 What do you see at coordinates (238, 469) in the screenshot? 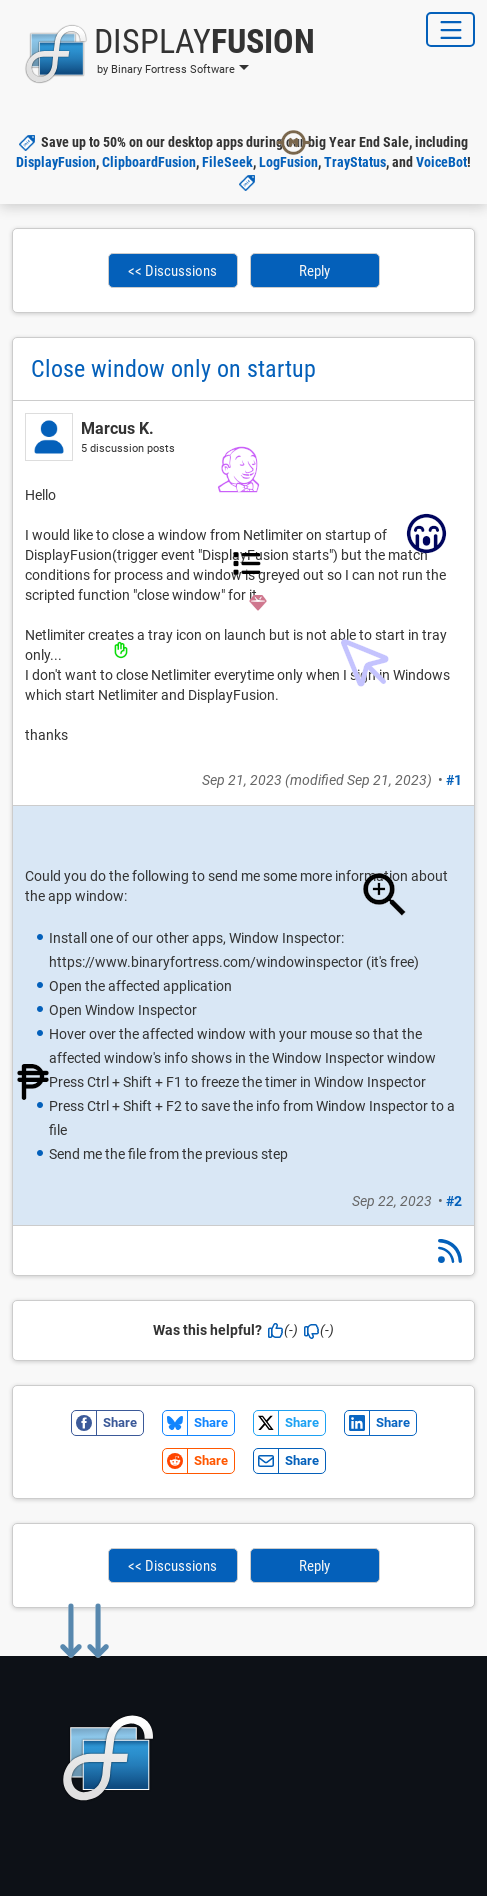
I see `Jenkins CI/CD automation server logo` at bounding box center [238, 469].